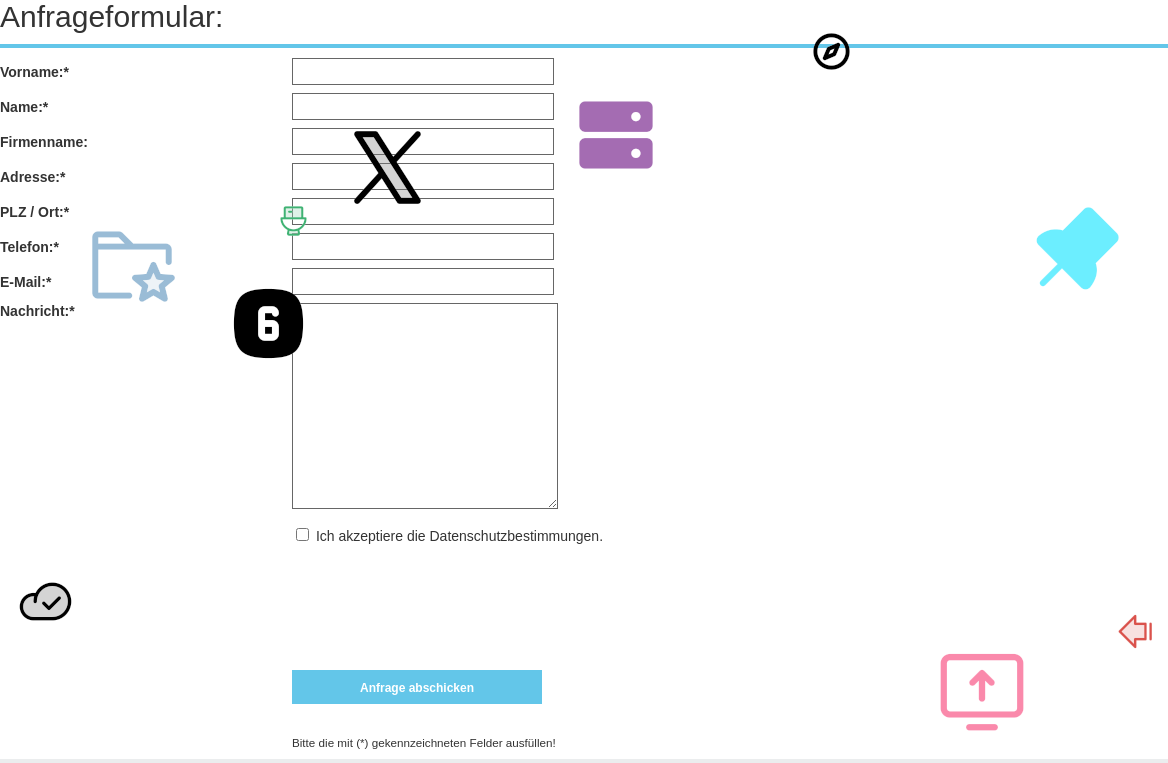 The height and width of the screenshot is (763, 1168). Describe the element at coordinates (831, 51) in the screenshot. I see `open navigation or directions` at that location.